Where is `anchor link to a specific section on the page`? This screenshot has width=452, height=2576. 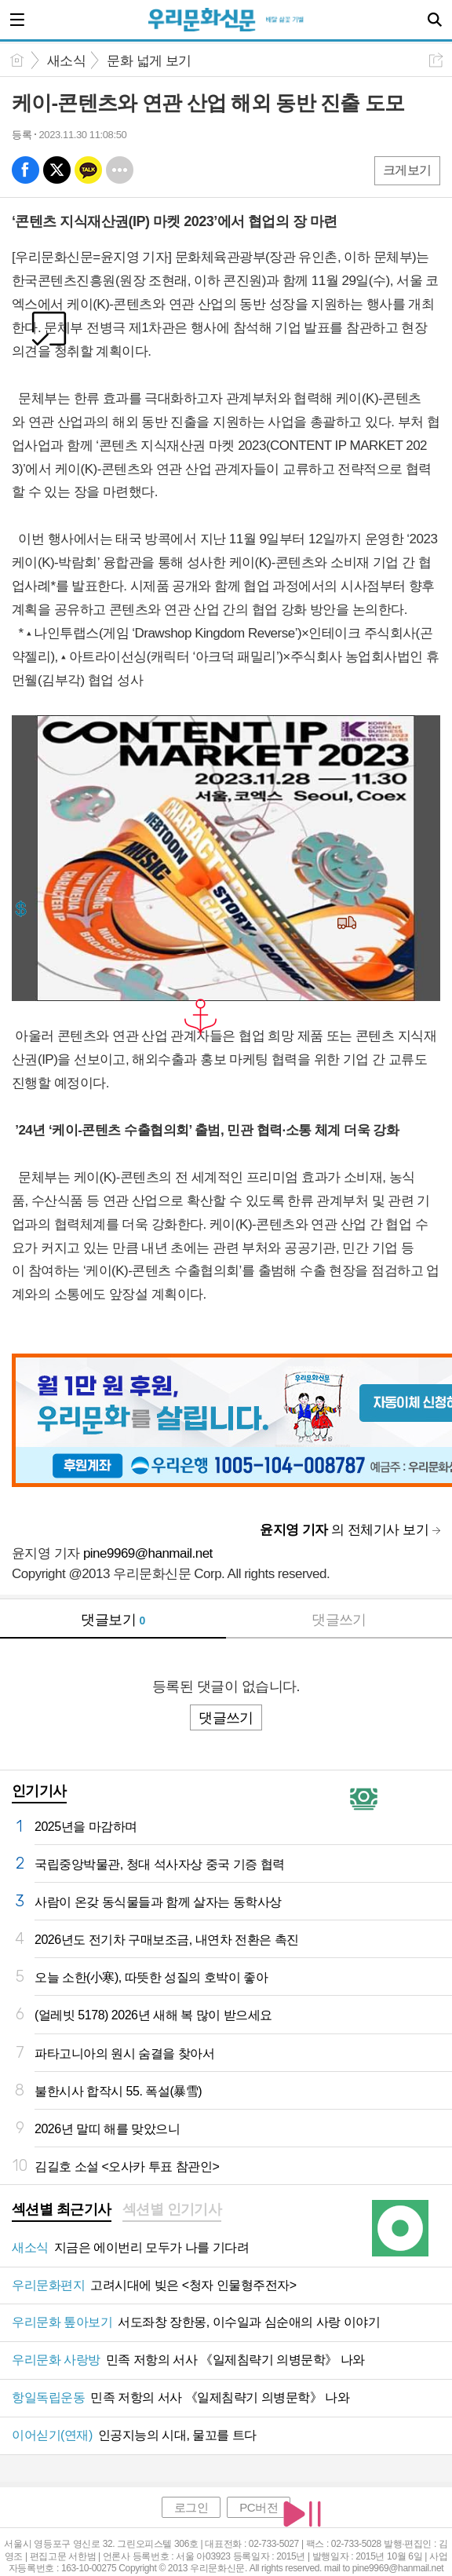 anchor link to a specific section on the page is located at coordinates (200, 1016).